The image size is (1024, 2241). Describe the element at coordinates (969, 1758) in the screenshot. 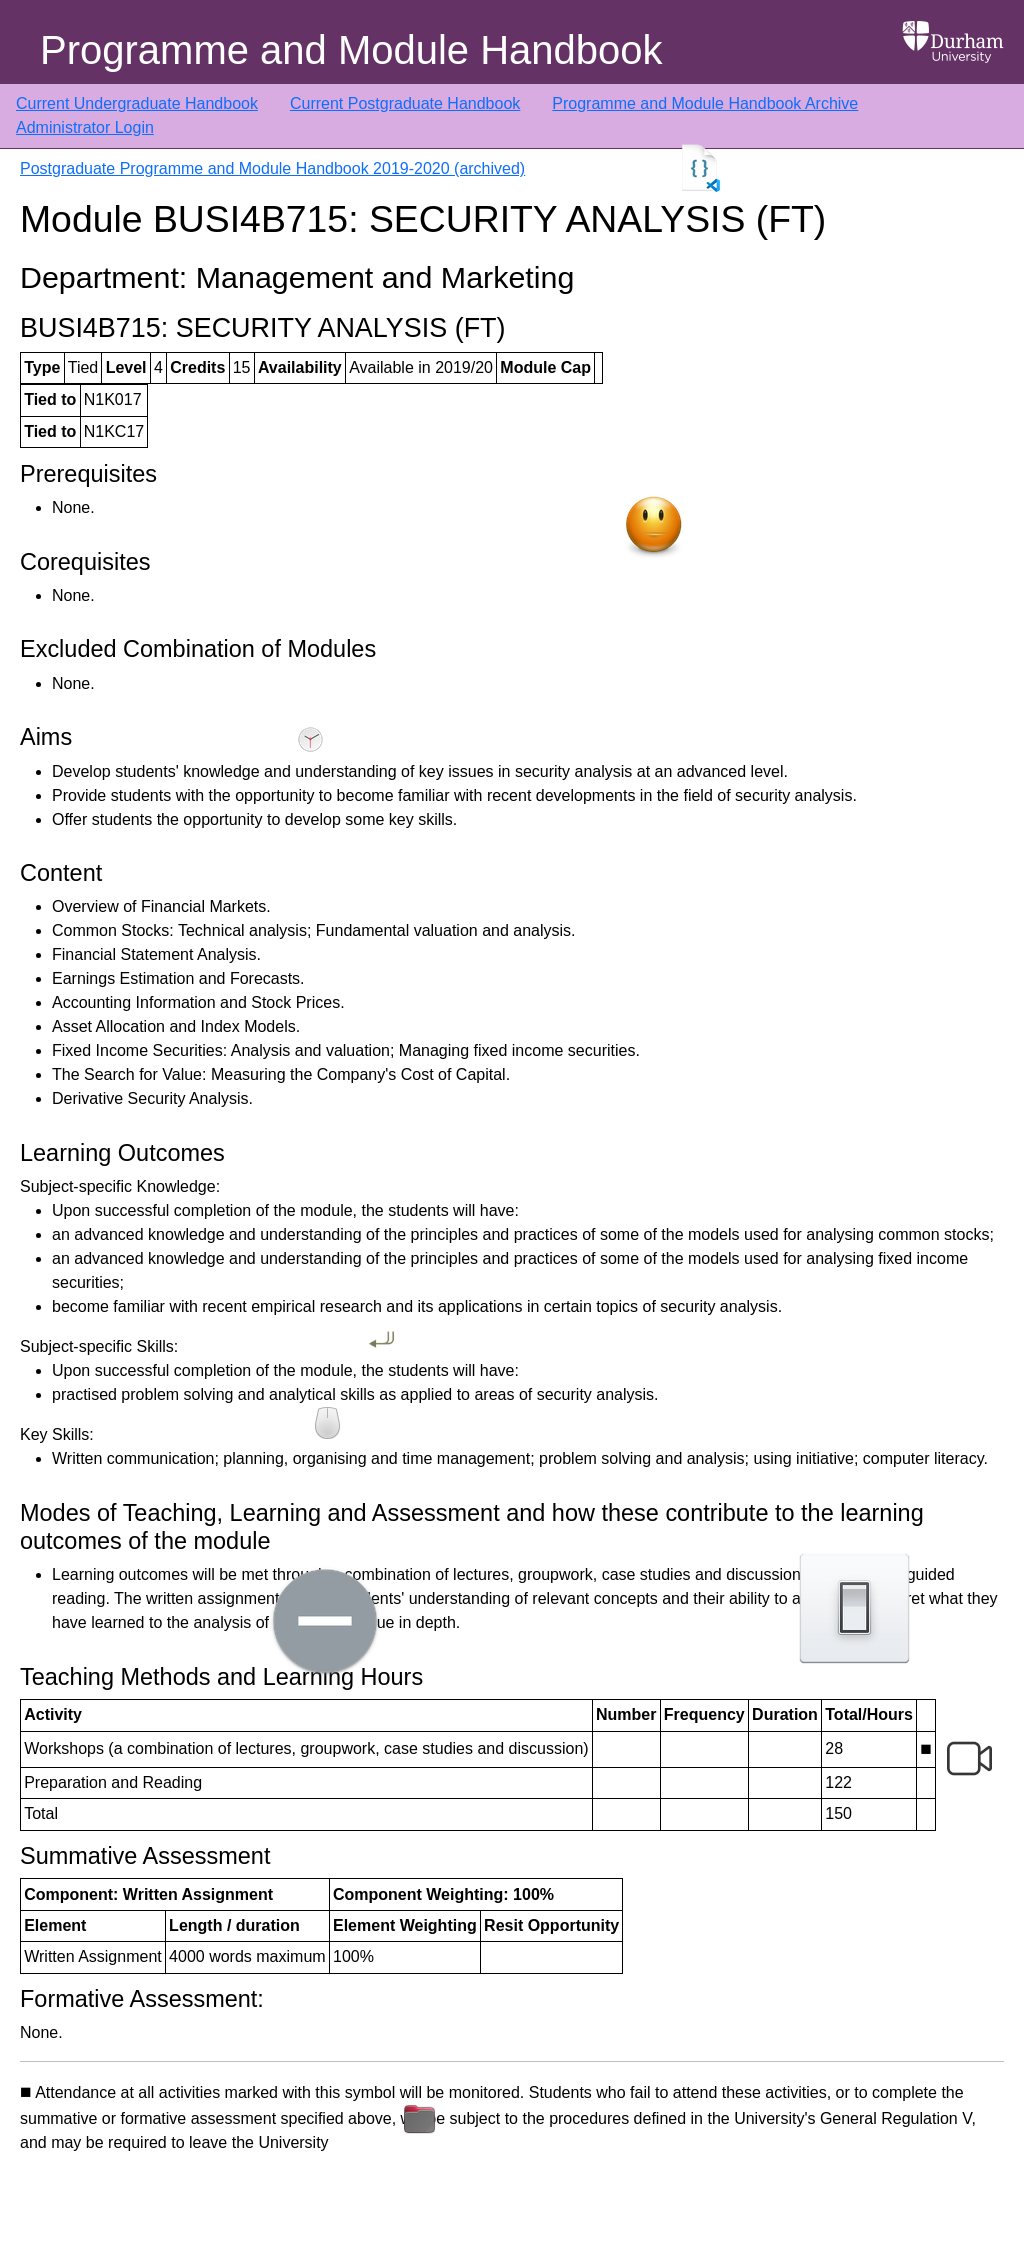

I see `start a video call` at that location.